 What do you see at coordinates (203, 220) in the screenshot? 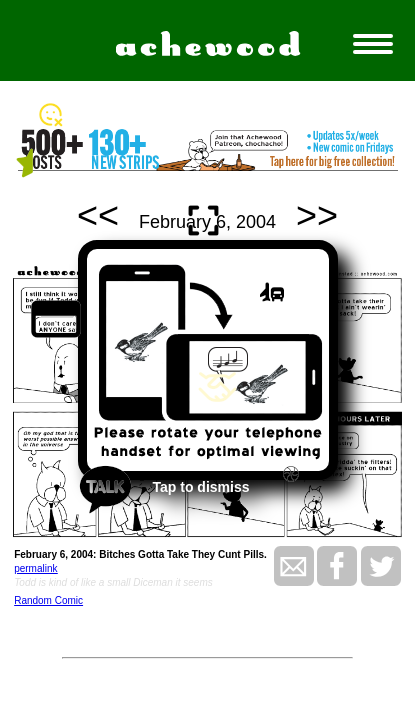
I see `expand to fullscreen mode` at bounding box center [203, 220].